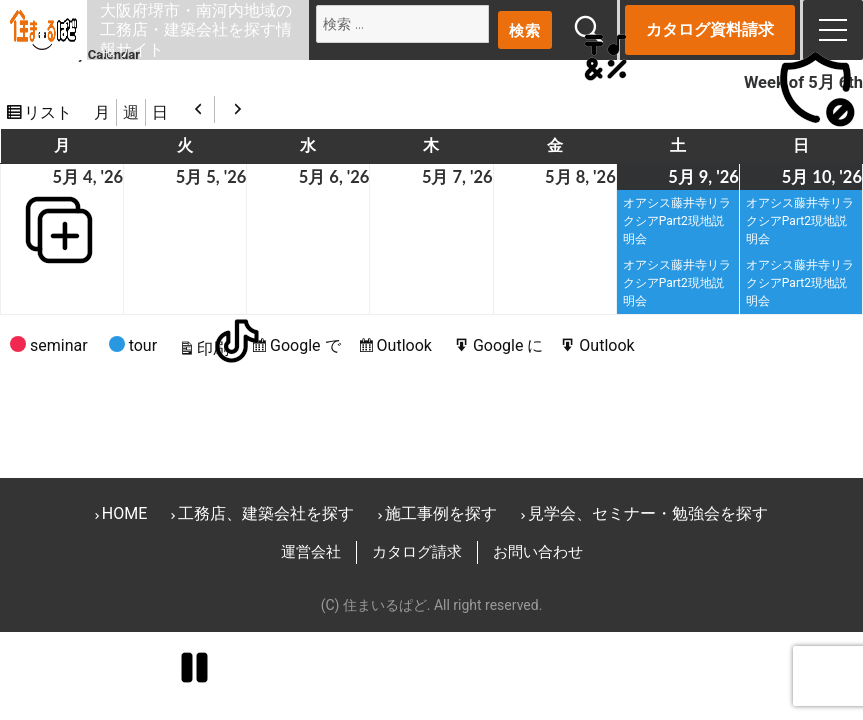  Describe the element at coordinates (605, 57) in the screenshot. I see `access special characters and symbols keyboard` at that location.